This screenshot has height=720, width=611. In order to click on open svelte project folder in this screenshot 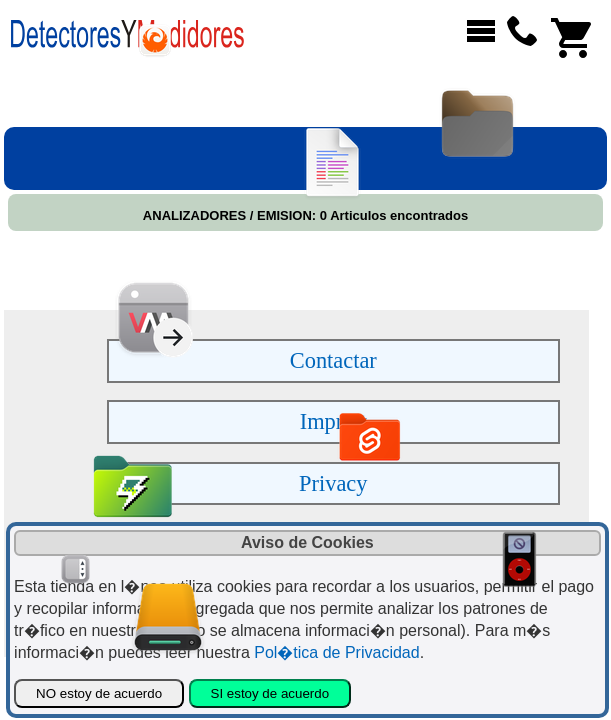, I will do `click(369, 438)`.